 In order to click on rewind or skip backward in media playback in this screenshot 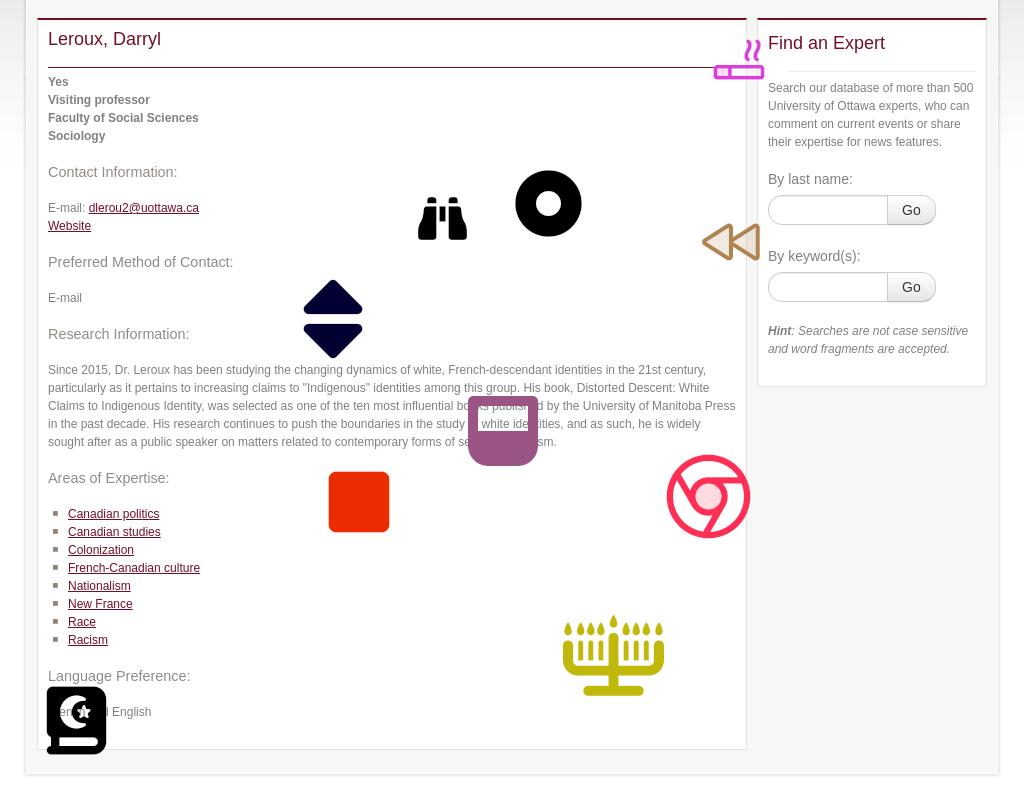, I will do `click(733, 242)`.